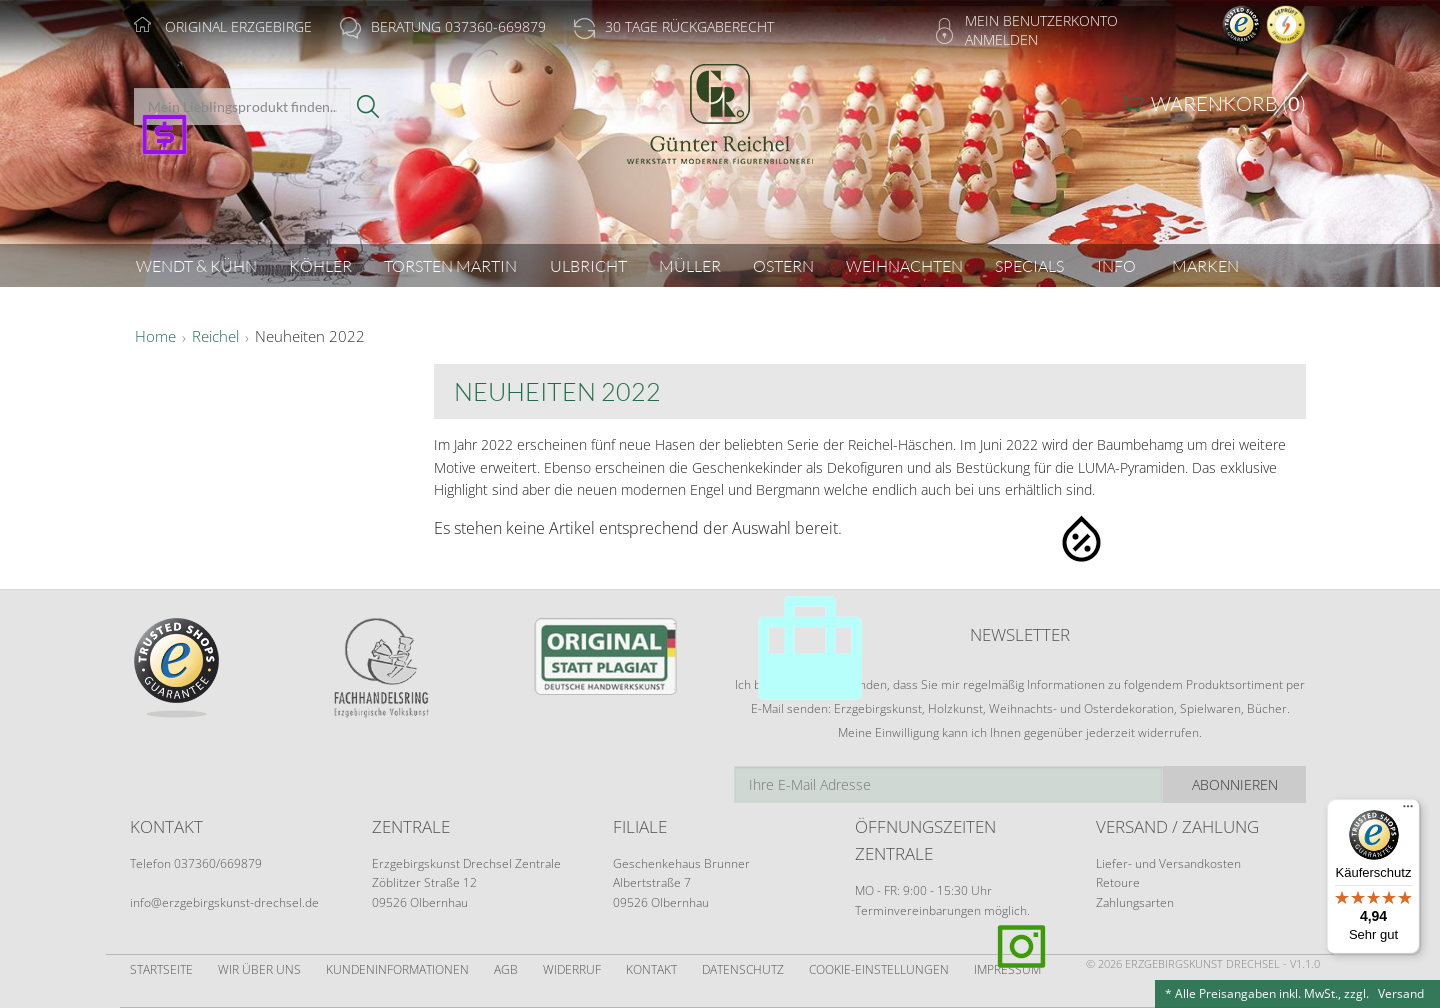 This screenshot has height=1008, width=1440. Describe the element at coordinates (810, 653) in the screenshot. I see `access work or business documents` at that location.